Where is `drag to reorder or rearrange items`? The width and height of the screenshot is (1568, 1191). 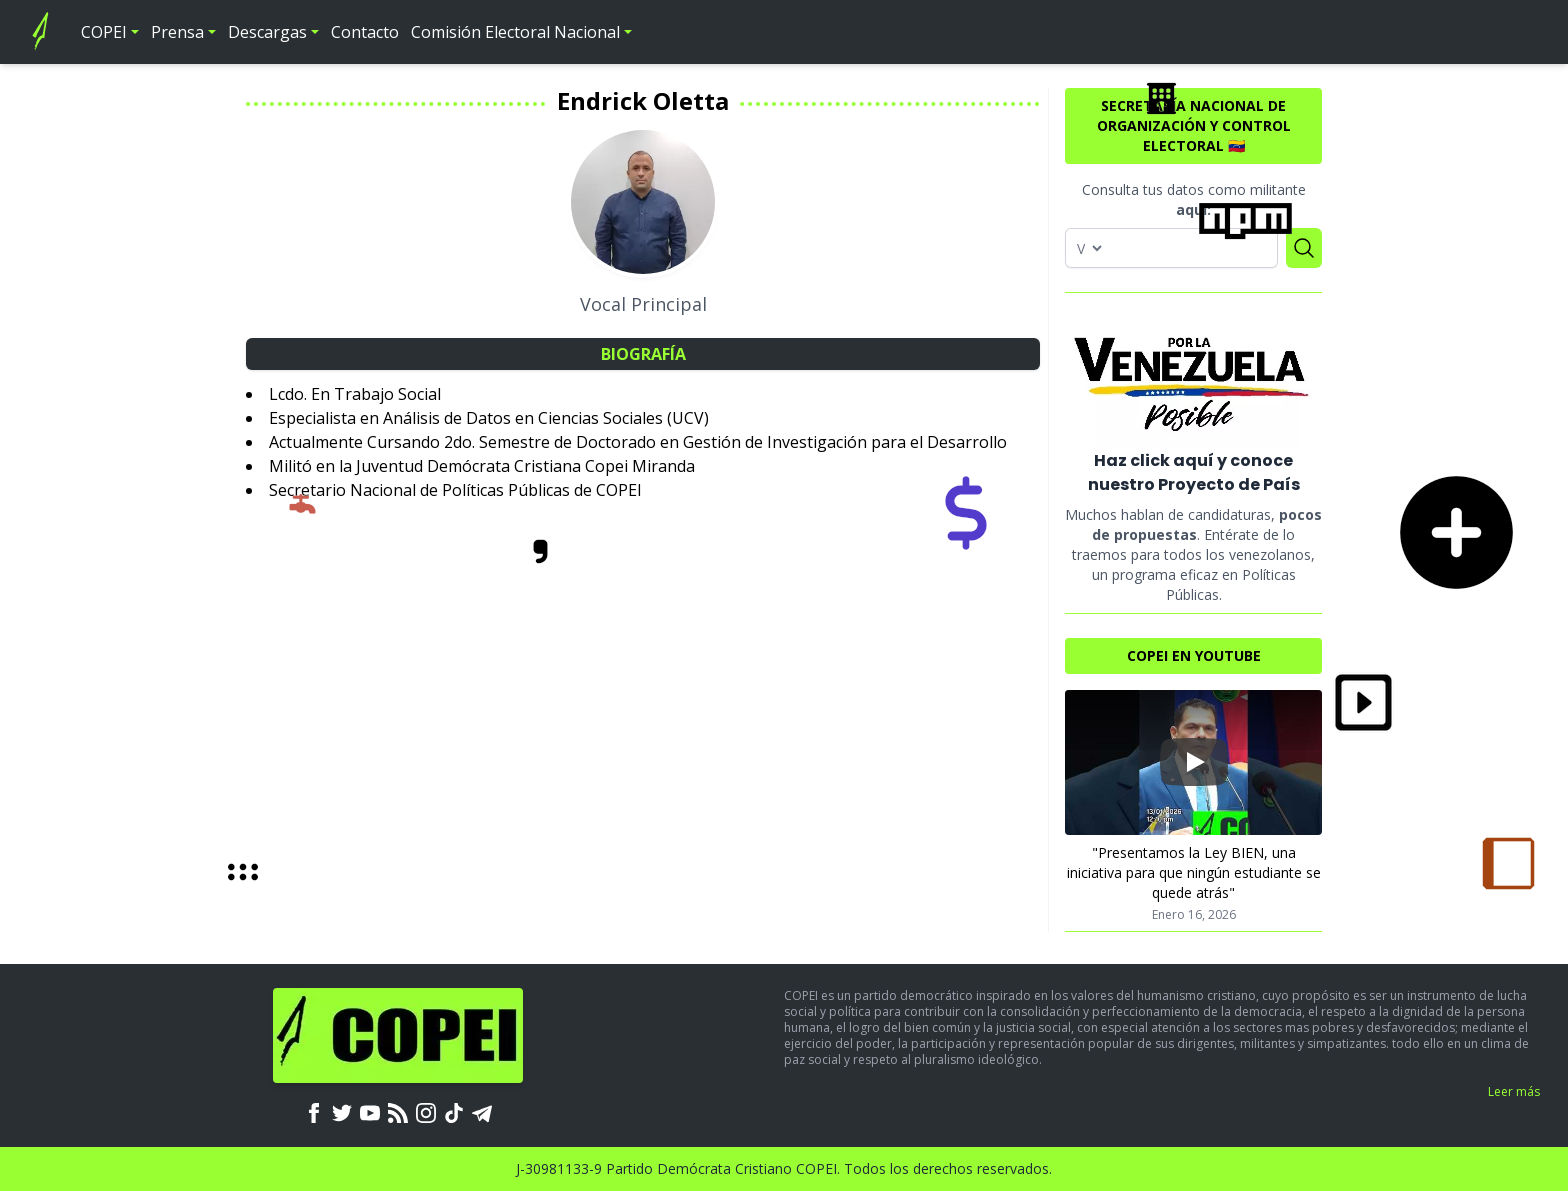 drag to reorder or rearrange items is located at coordinates (243, 872).